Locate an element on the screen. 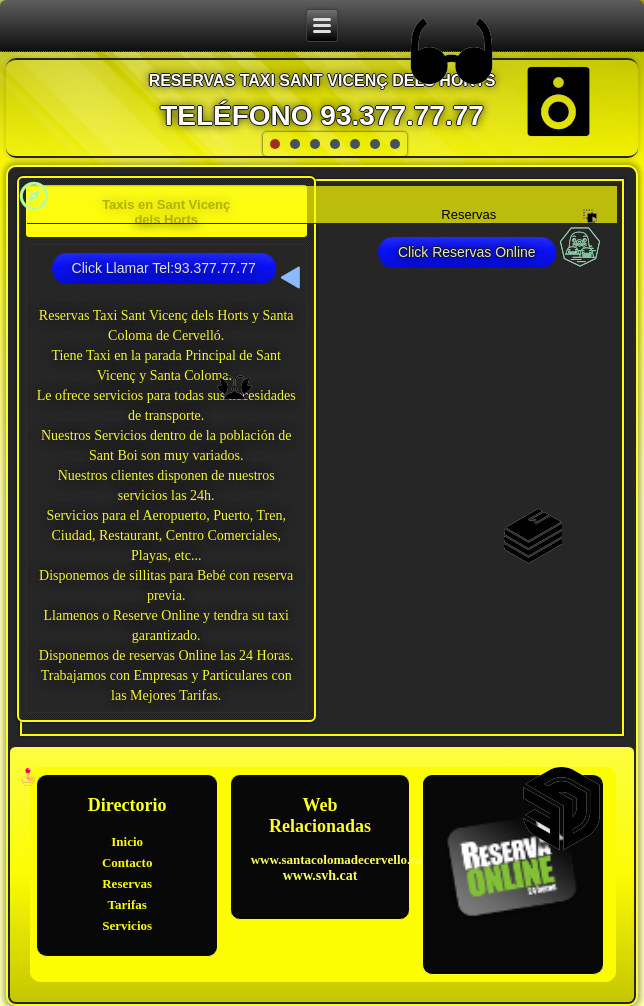  open navigation or directions is located at coordinates (34, 196).